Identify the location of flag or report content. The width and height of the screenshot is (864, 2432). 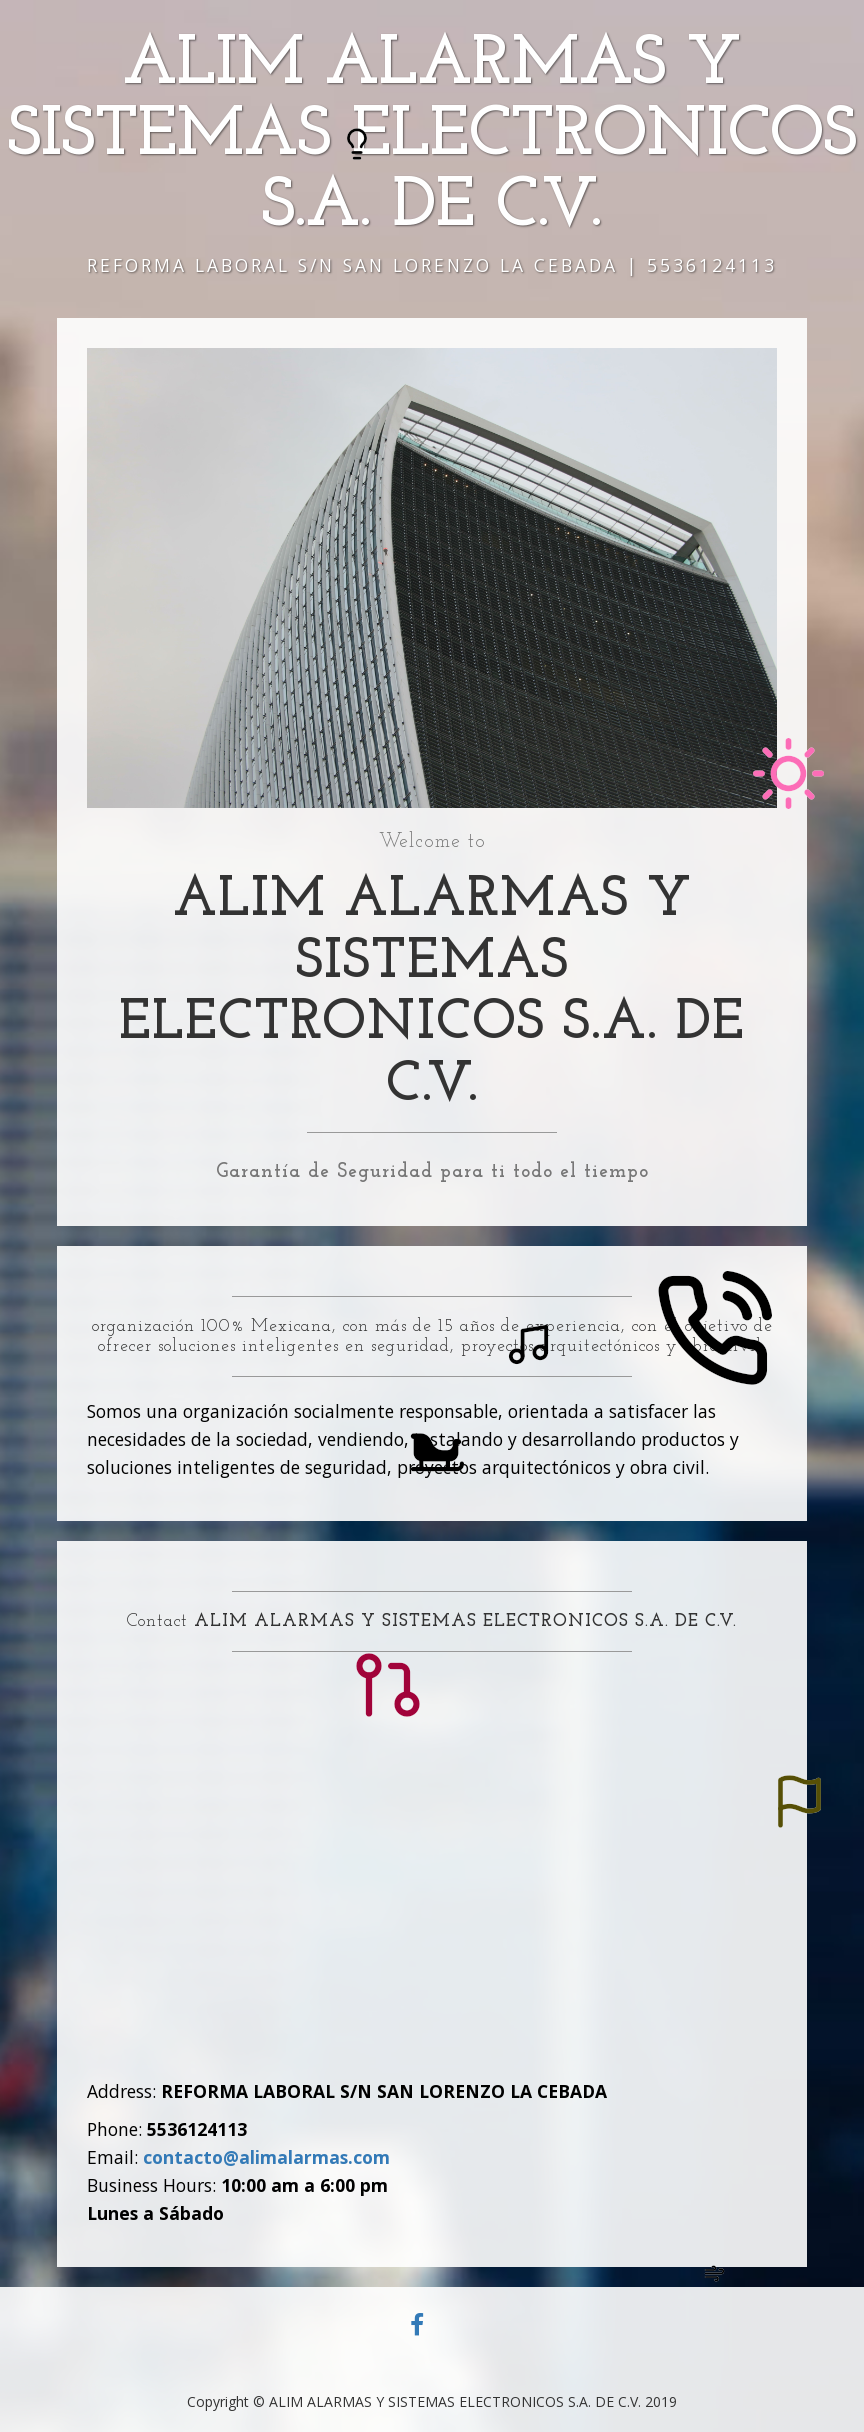
(799, 1801).